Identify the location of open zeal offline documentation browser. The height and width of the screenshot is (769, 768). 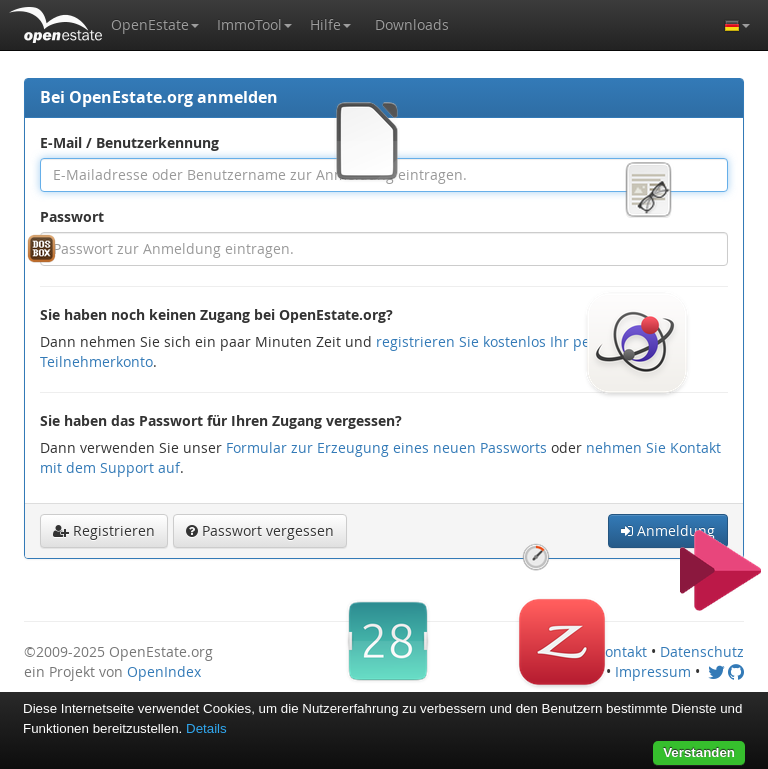
(562, 642).